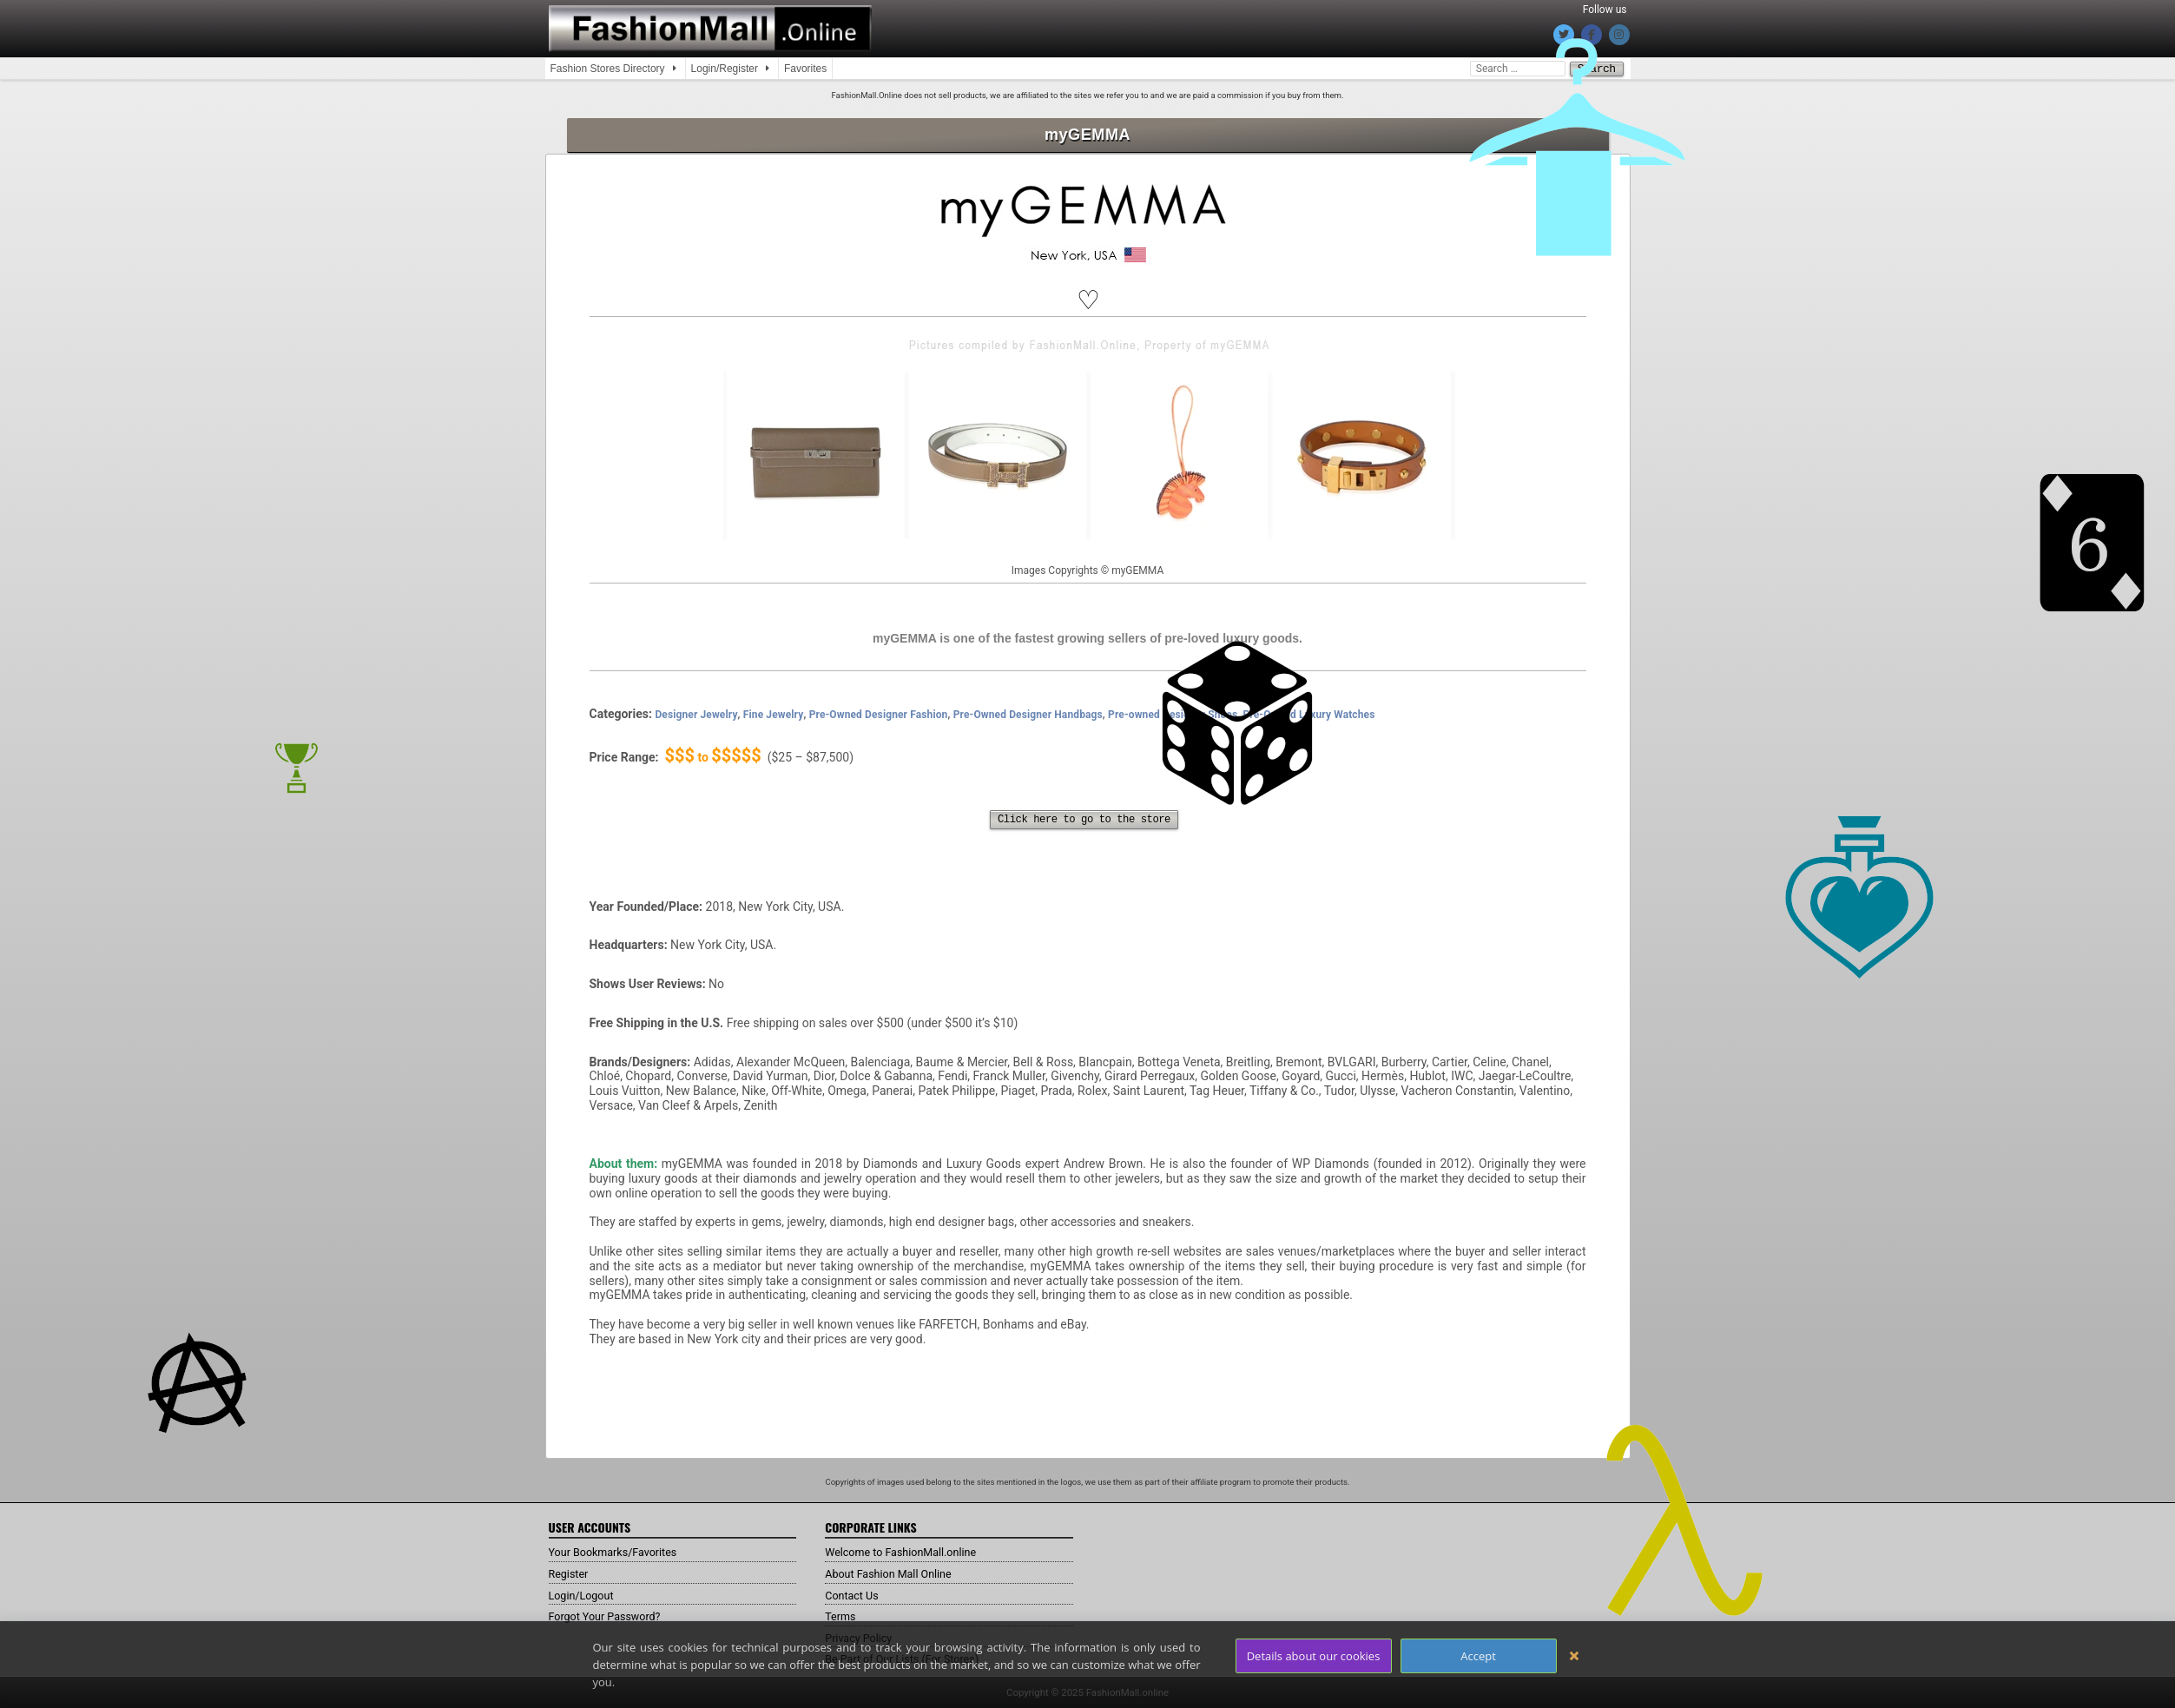  Describe the element at coordinates (1237, 724) in the screenshot. I see `roll the dice or randomize` at that location.